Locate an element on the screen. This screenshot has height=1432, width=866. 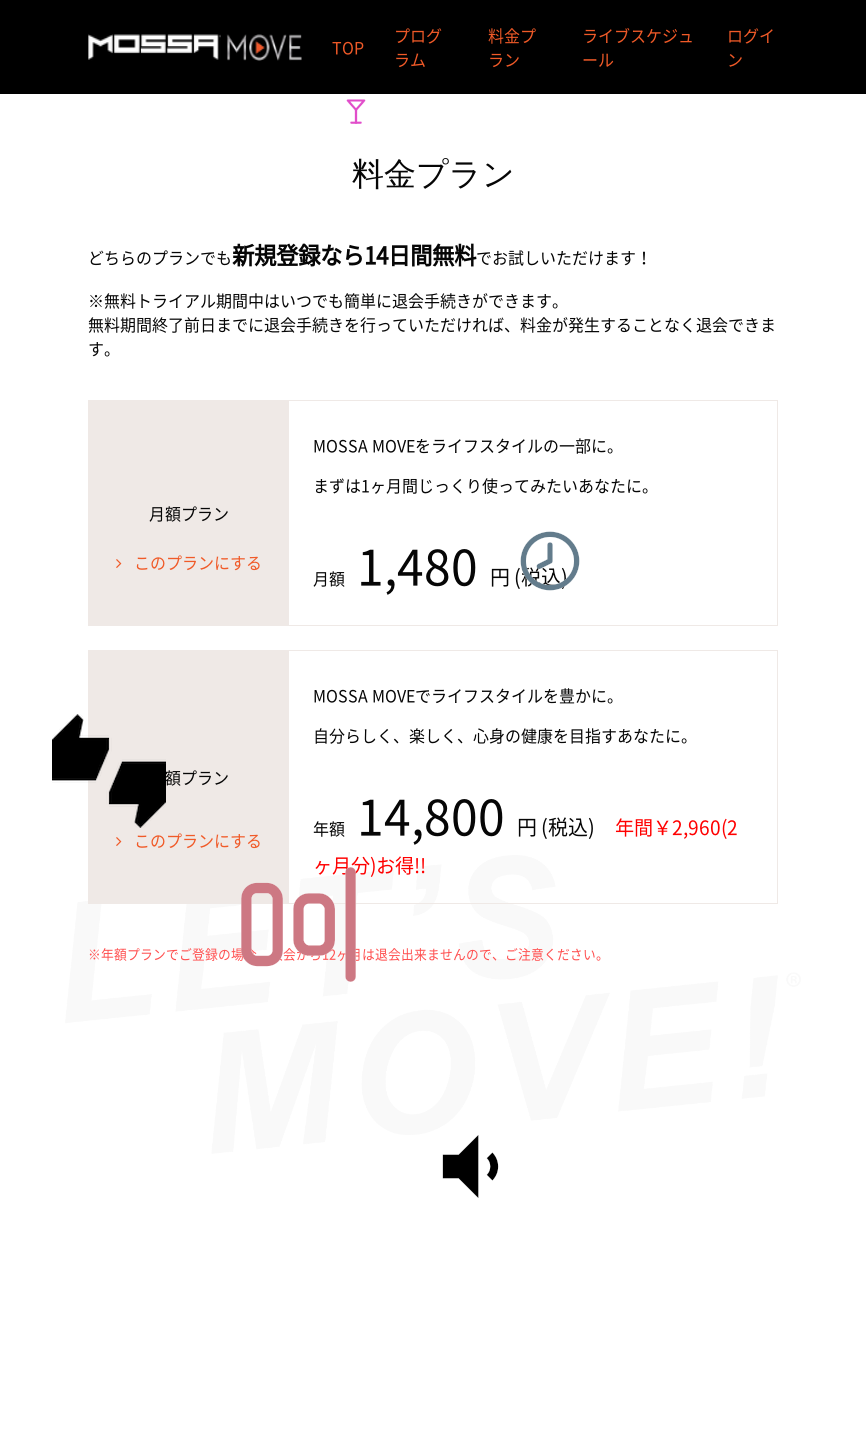
indicates 8 o'clock time is located at coordinates (550, 561).